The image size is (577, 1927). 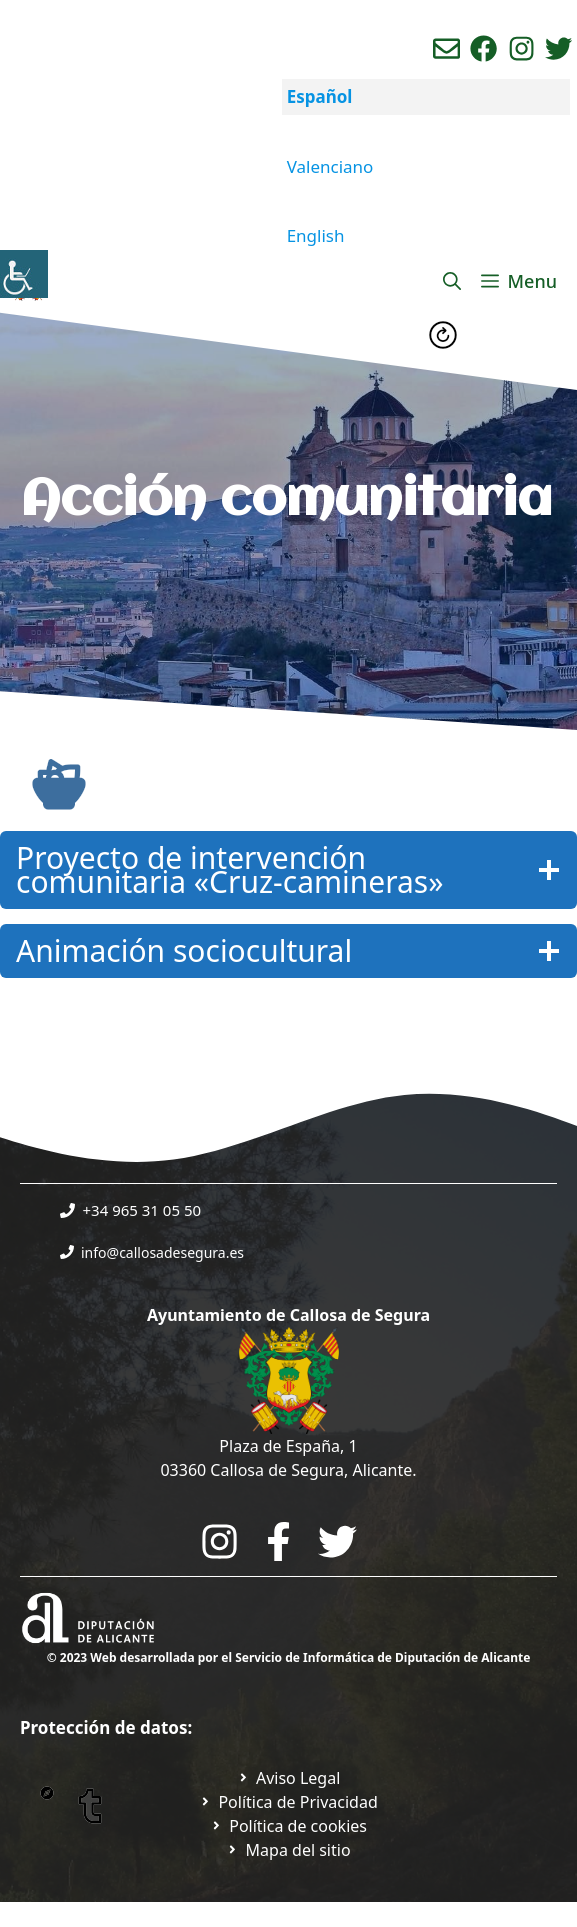 I want to click on view healthy meal options, so click(x=59, y=783).